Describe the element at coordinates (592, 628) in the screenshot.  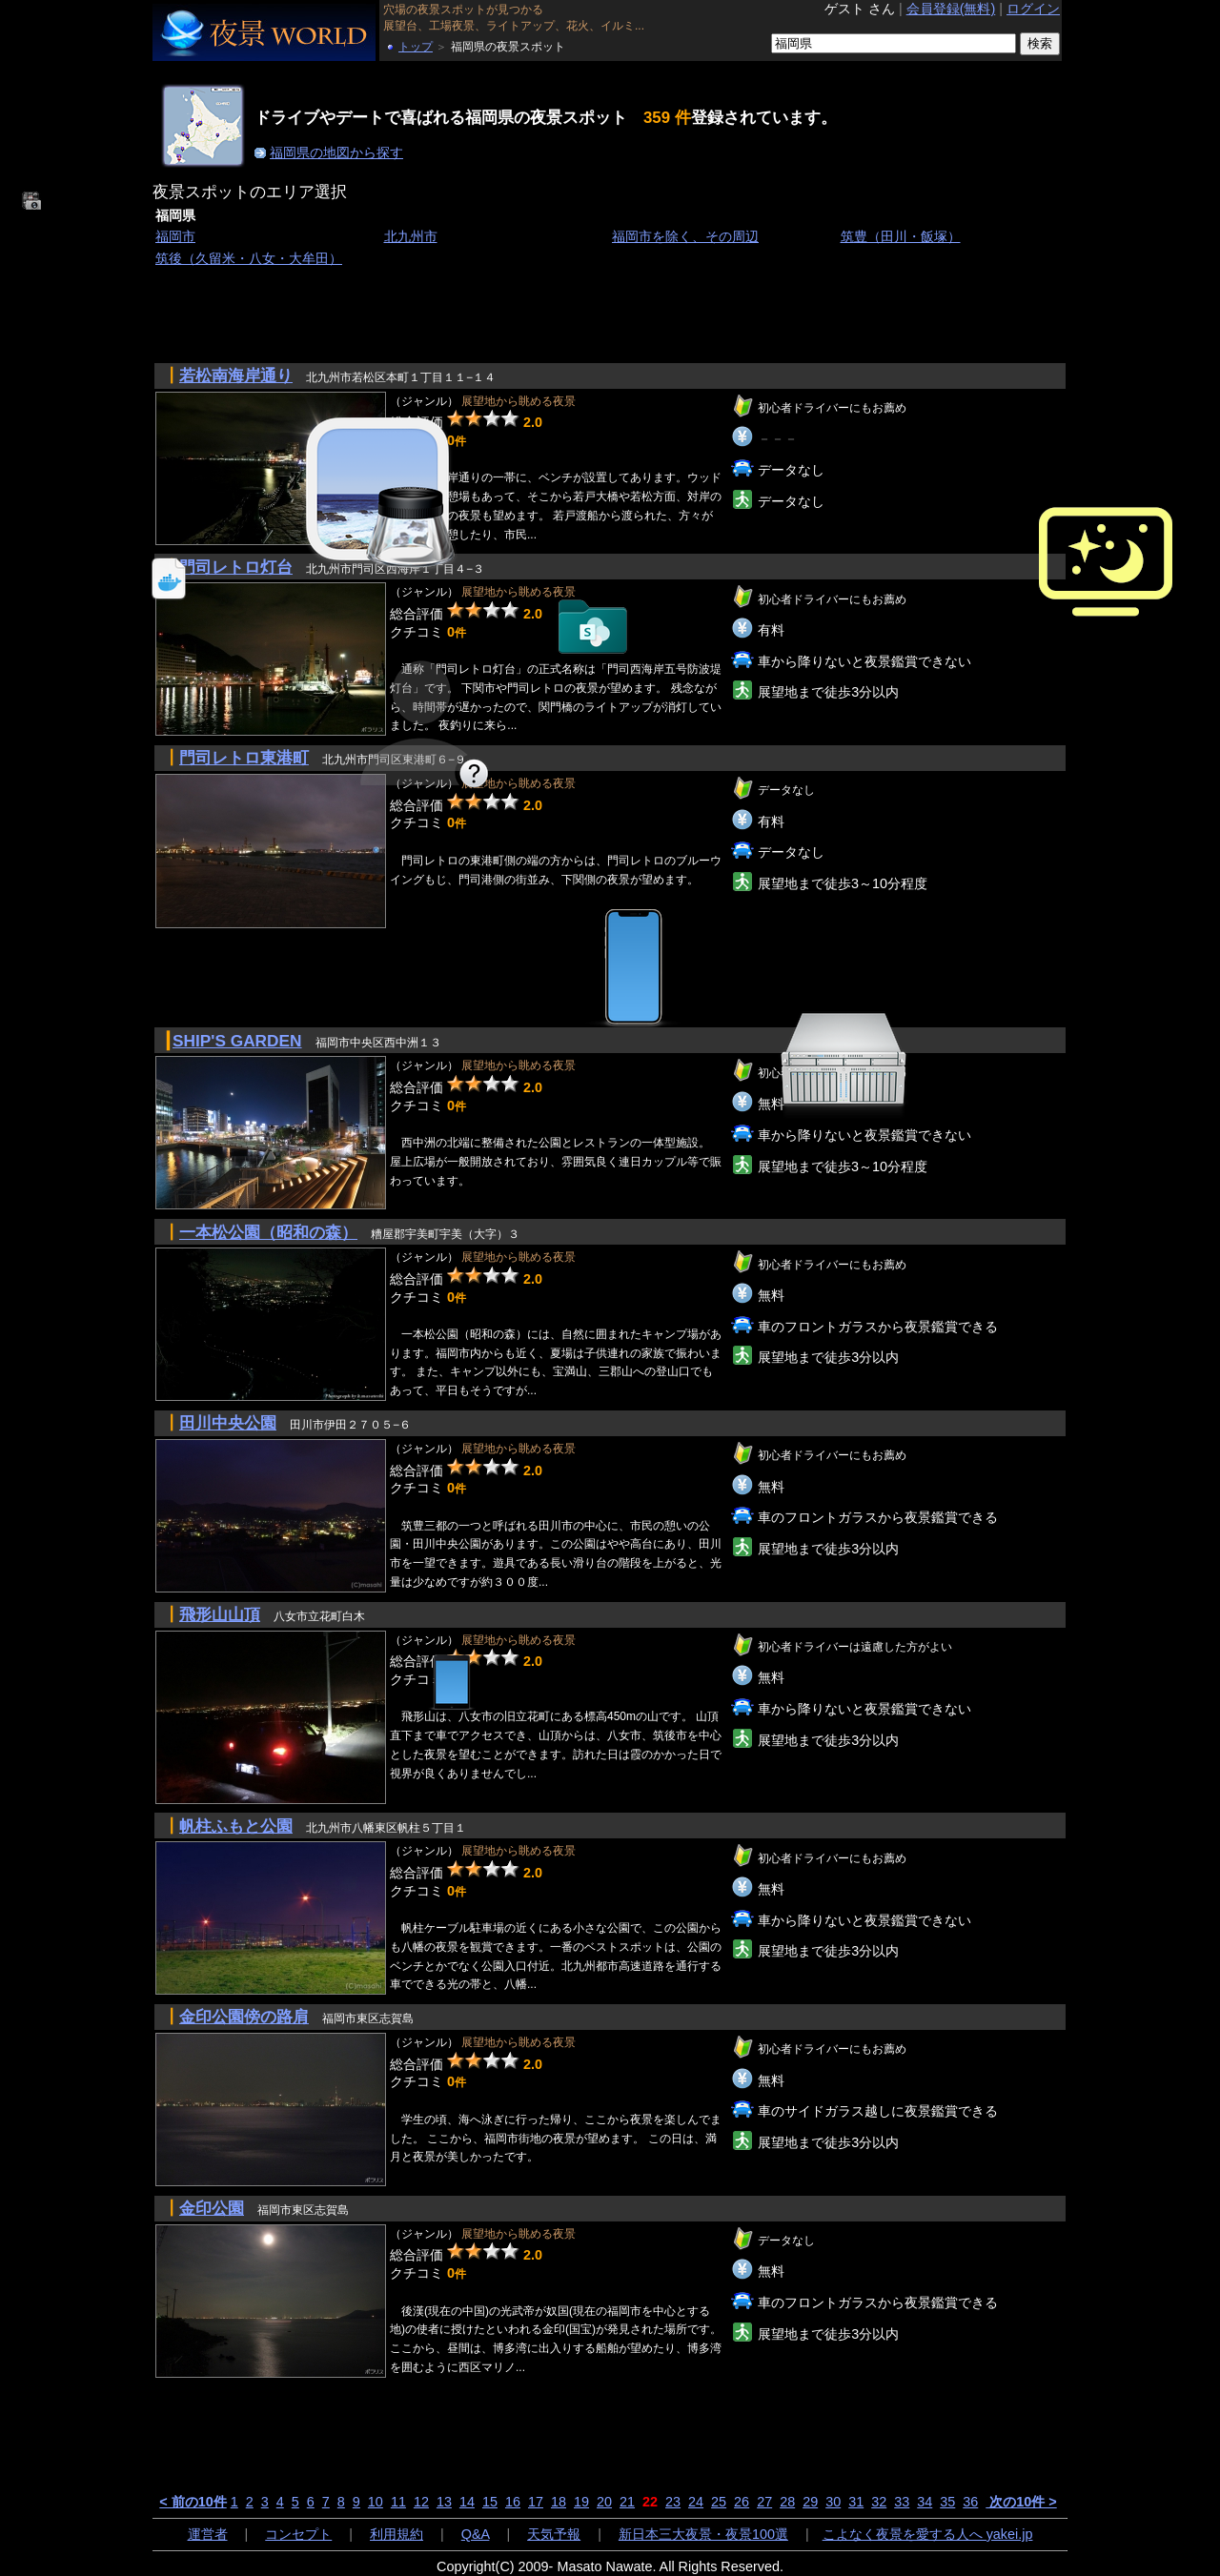
I see `open microsoft sharepoint folder` at that location.